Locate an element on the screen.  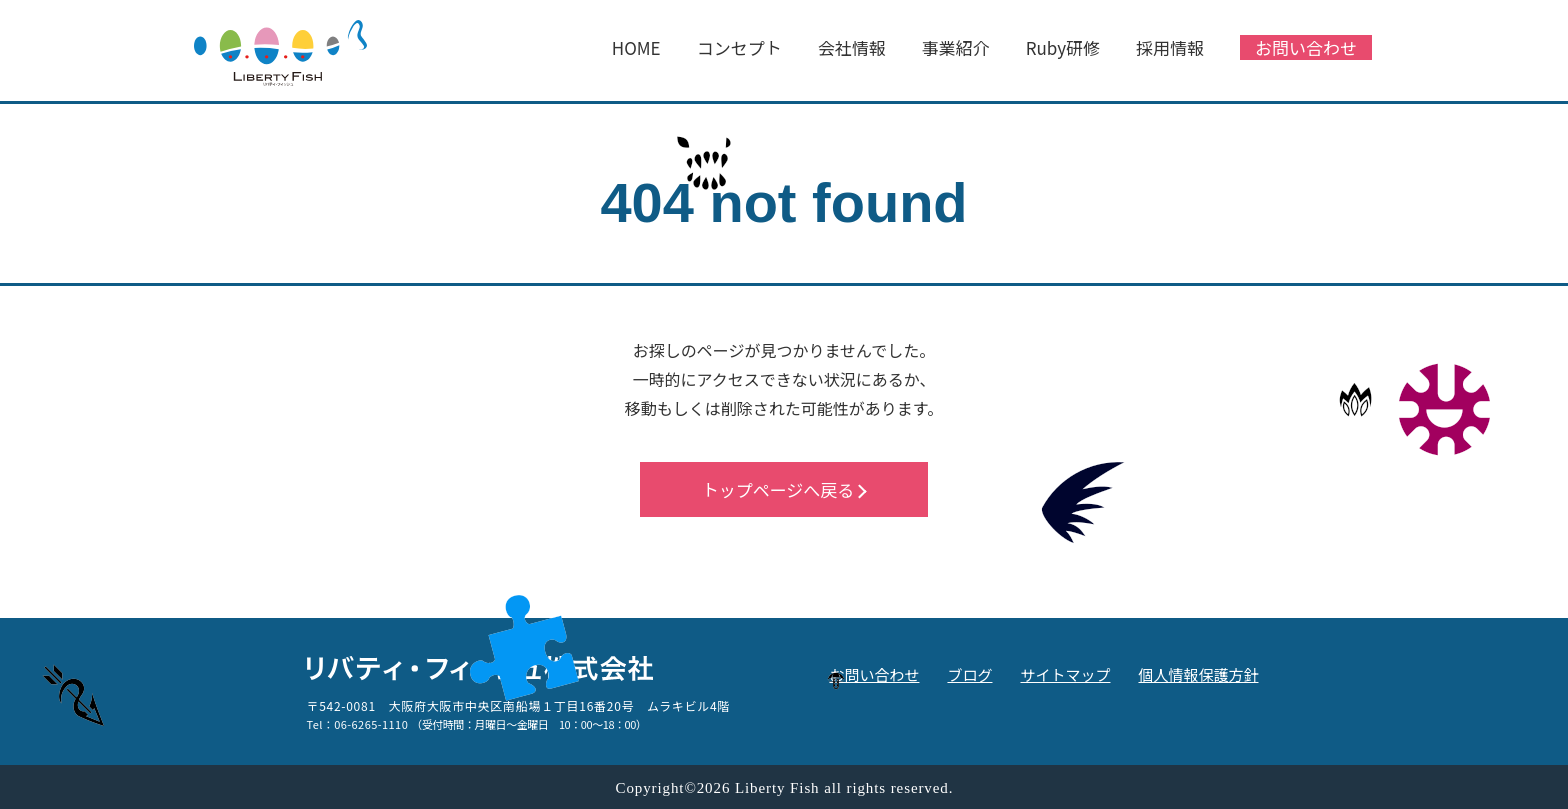
decorative abstract game element or badge is located at coordinates (1444, 409).